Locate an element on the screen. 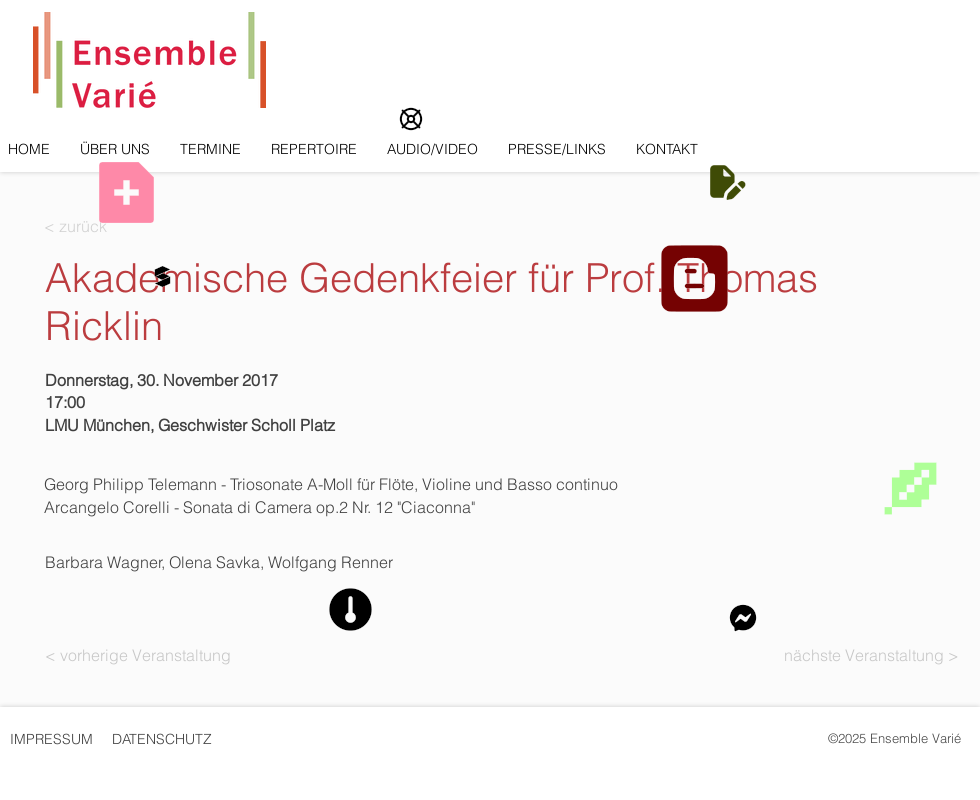 This screenshot has width=980, height=800. open Spark AR Studio application is located at coordinates (162, 276).